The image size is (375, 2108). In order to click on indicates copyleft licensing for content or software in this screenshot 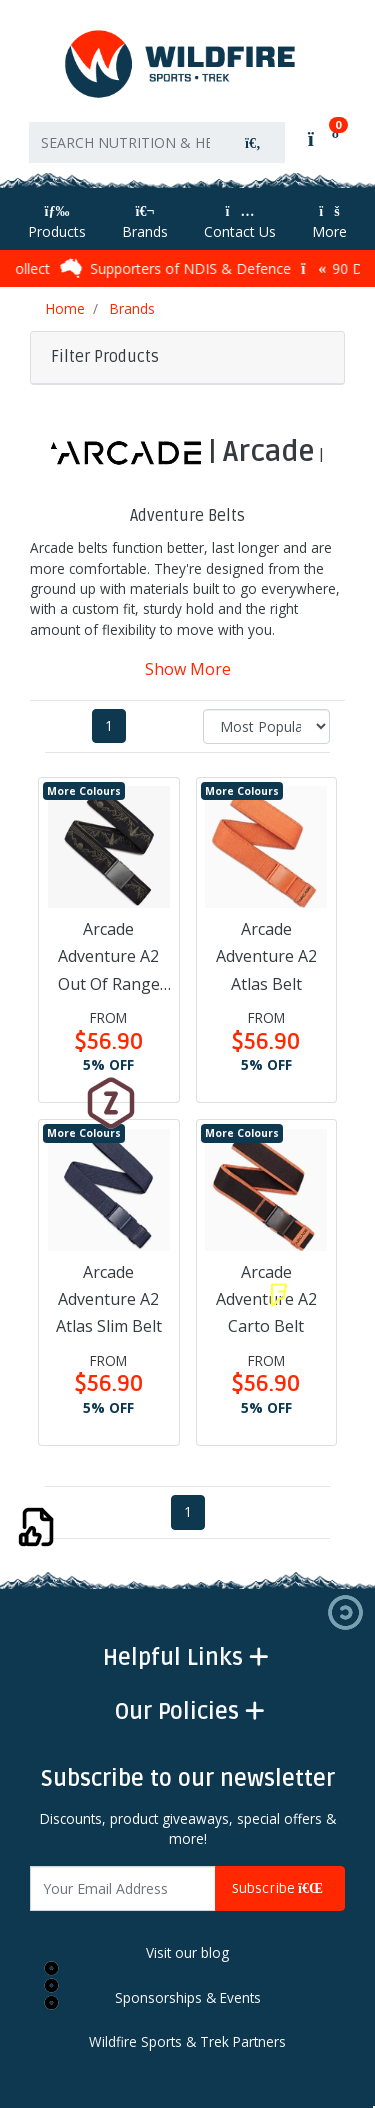, I will do `click(345, 1612)`.